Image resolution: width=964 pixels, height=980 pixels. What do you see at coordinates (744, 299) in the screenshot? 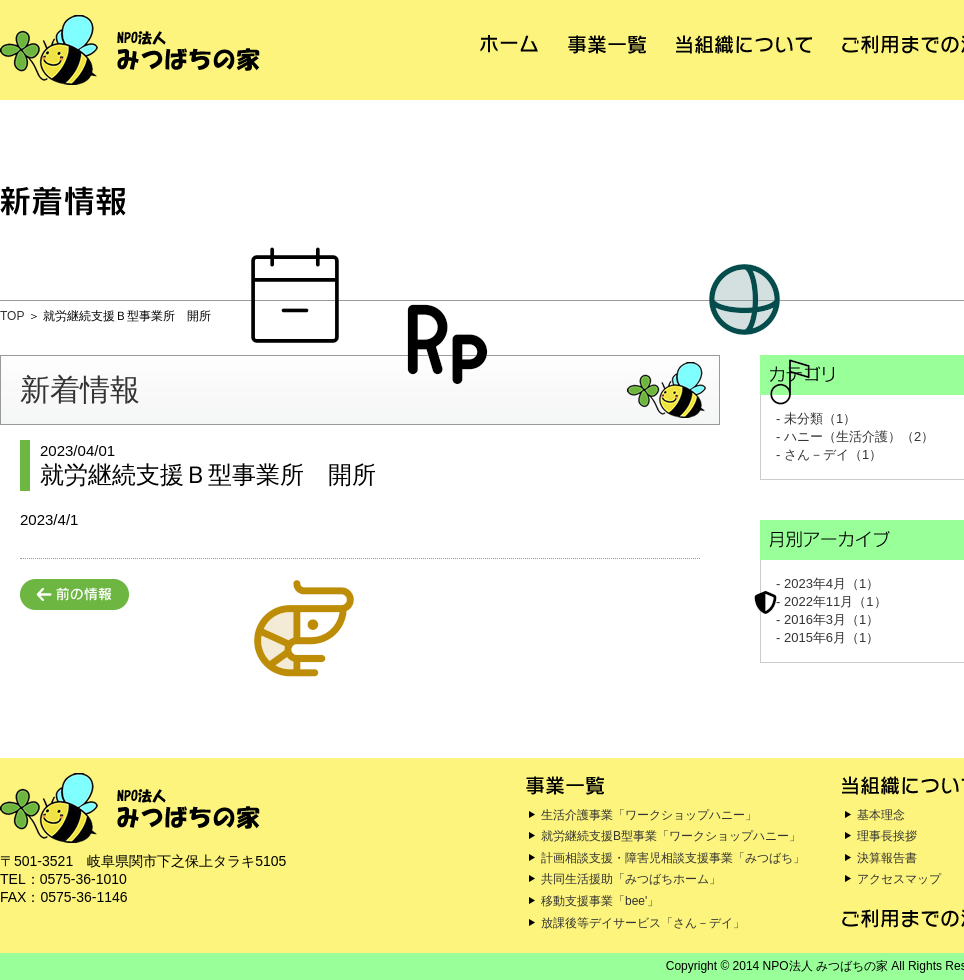
I see `access global or worldwide settings` at bounding box center [744, 299].